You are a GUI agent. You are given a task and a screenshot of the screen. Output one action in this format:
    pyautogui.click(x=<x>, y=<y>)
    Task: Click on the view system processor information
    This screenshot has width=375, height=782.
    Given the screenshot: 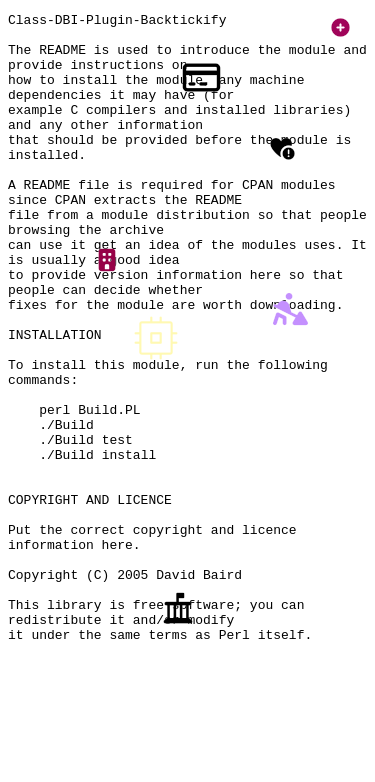 What is the action you would take?
    pyautogui.click(x=156, y=338)
    